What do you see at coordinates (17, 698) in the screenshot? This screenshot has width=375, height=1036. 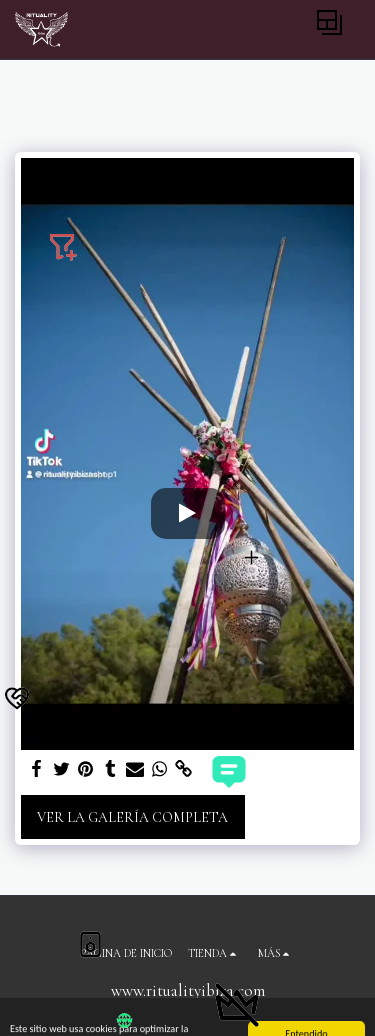 I see `view community code of conduct` at bounding box center [17, 698].